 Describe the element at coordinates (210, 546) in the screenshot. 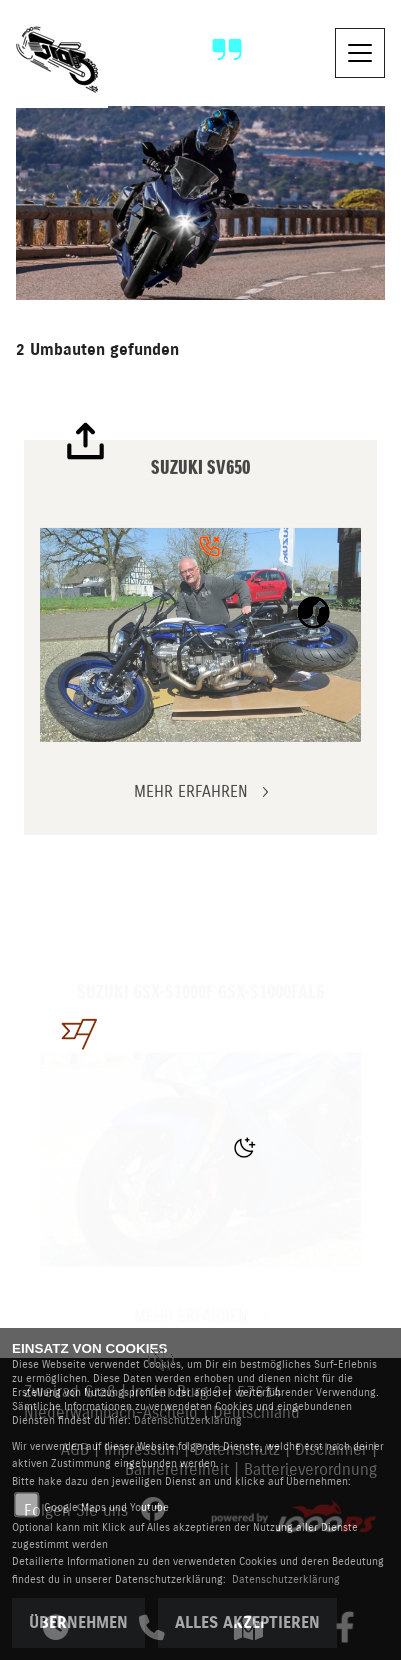

I see `end or cancel a phone call` at that location.